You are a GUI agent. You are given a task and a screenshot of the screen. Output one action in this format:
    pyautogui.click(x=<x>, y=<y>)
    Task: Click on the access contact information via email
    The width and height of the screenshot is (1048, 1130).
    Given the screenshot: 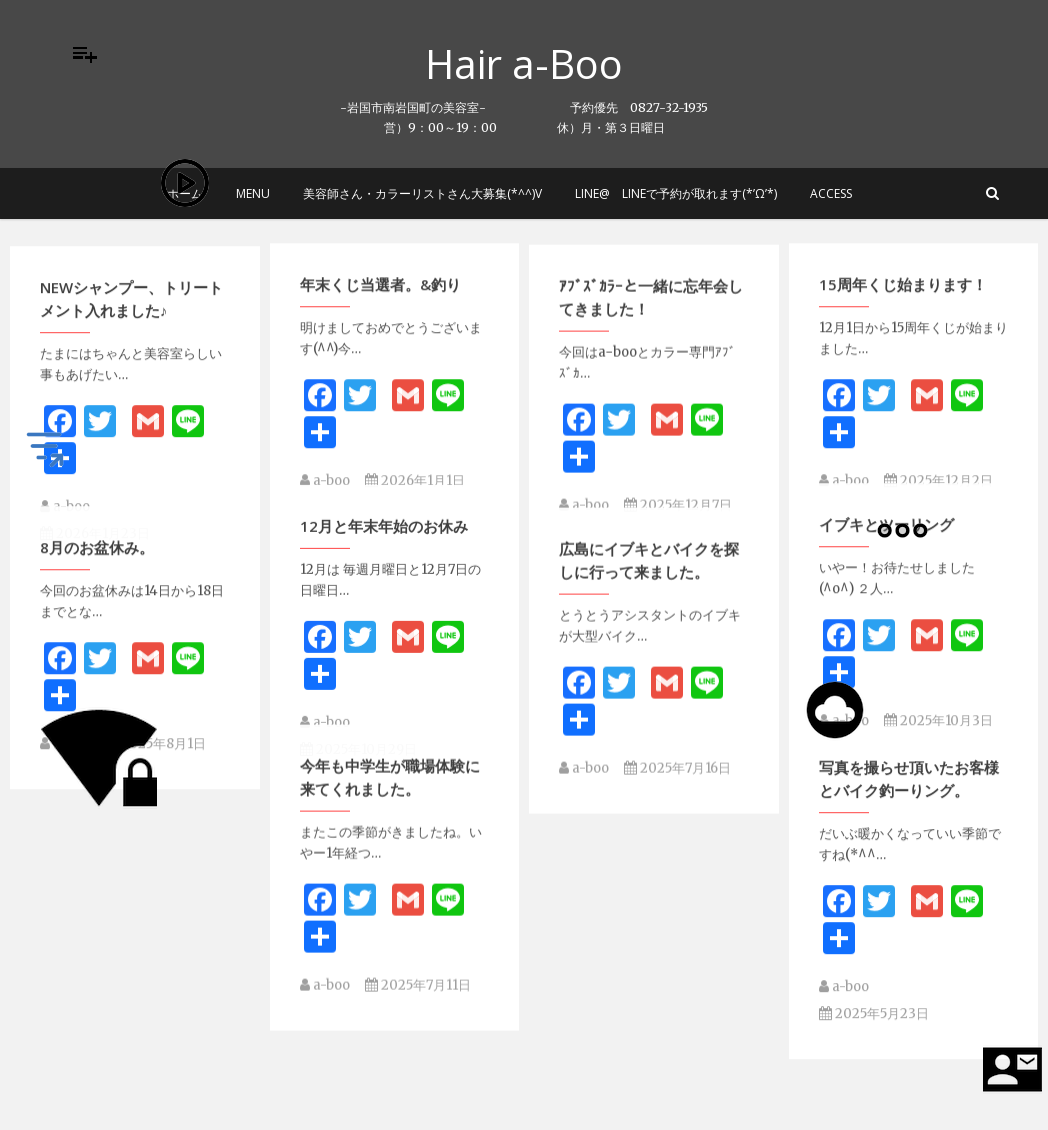 What is the action you would take?
    pyautogui.click(x=1012, y=1069)
    